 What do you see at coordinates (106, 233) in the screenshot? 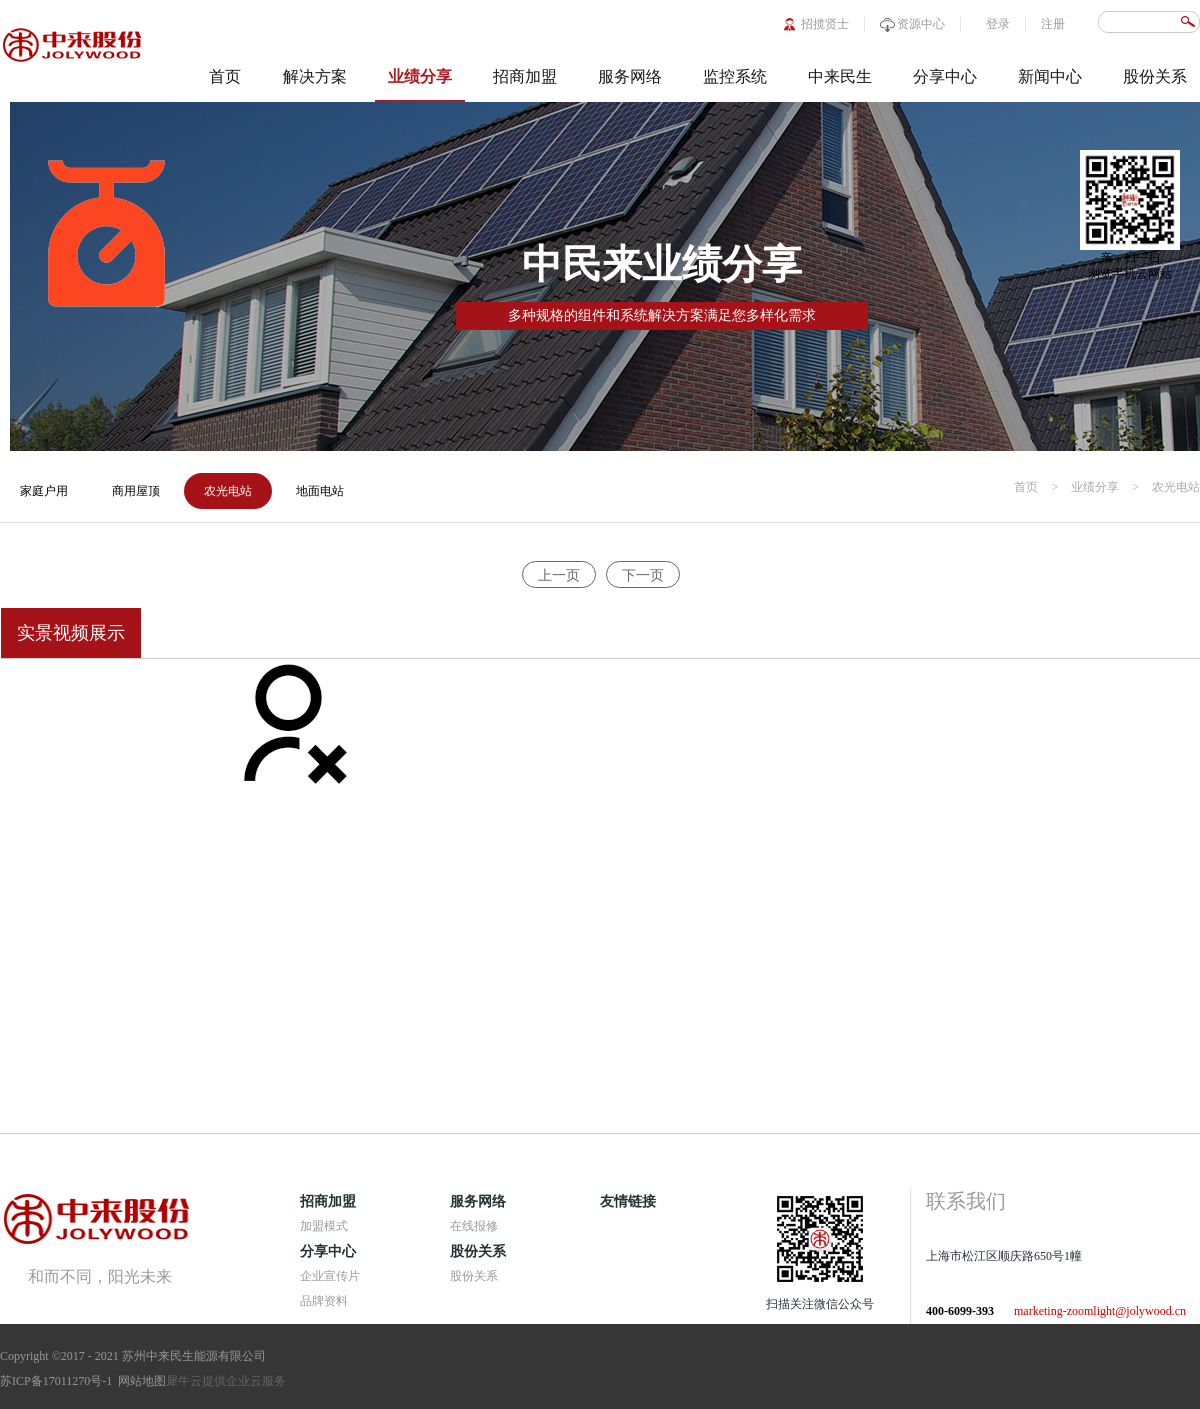
I see `view weight or measurement settings` at bounding box center [106, 233].